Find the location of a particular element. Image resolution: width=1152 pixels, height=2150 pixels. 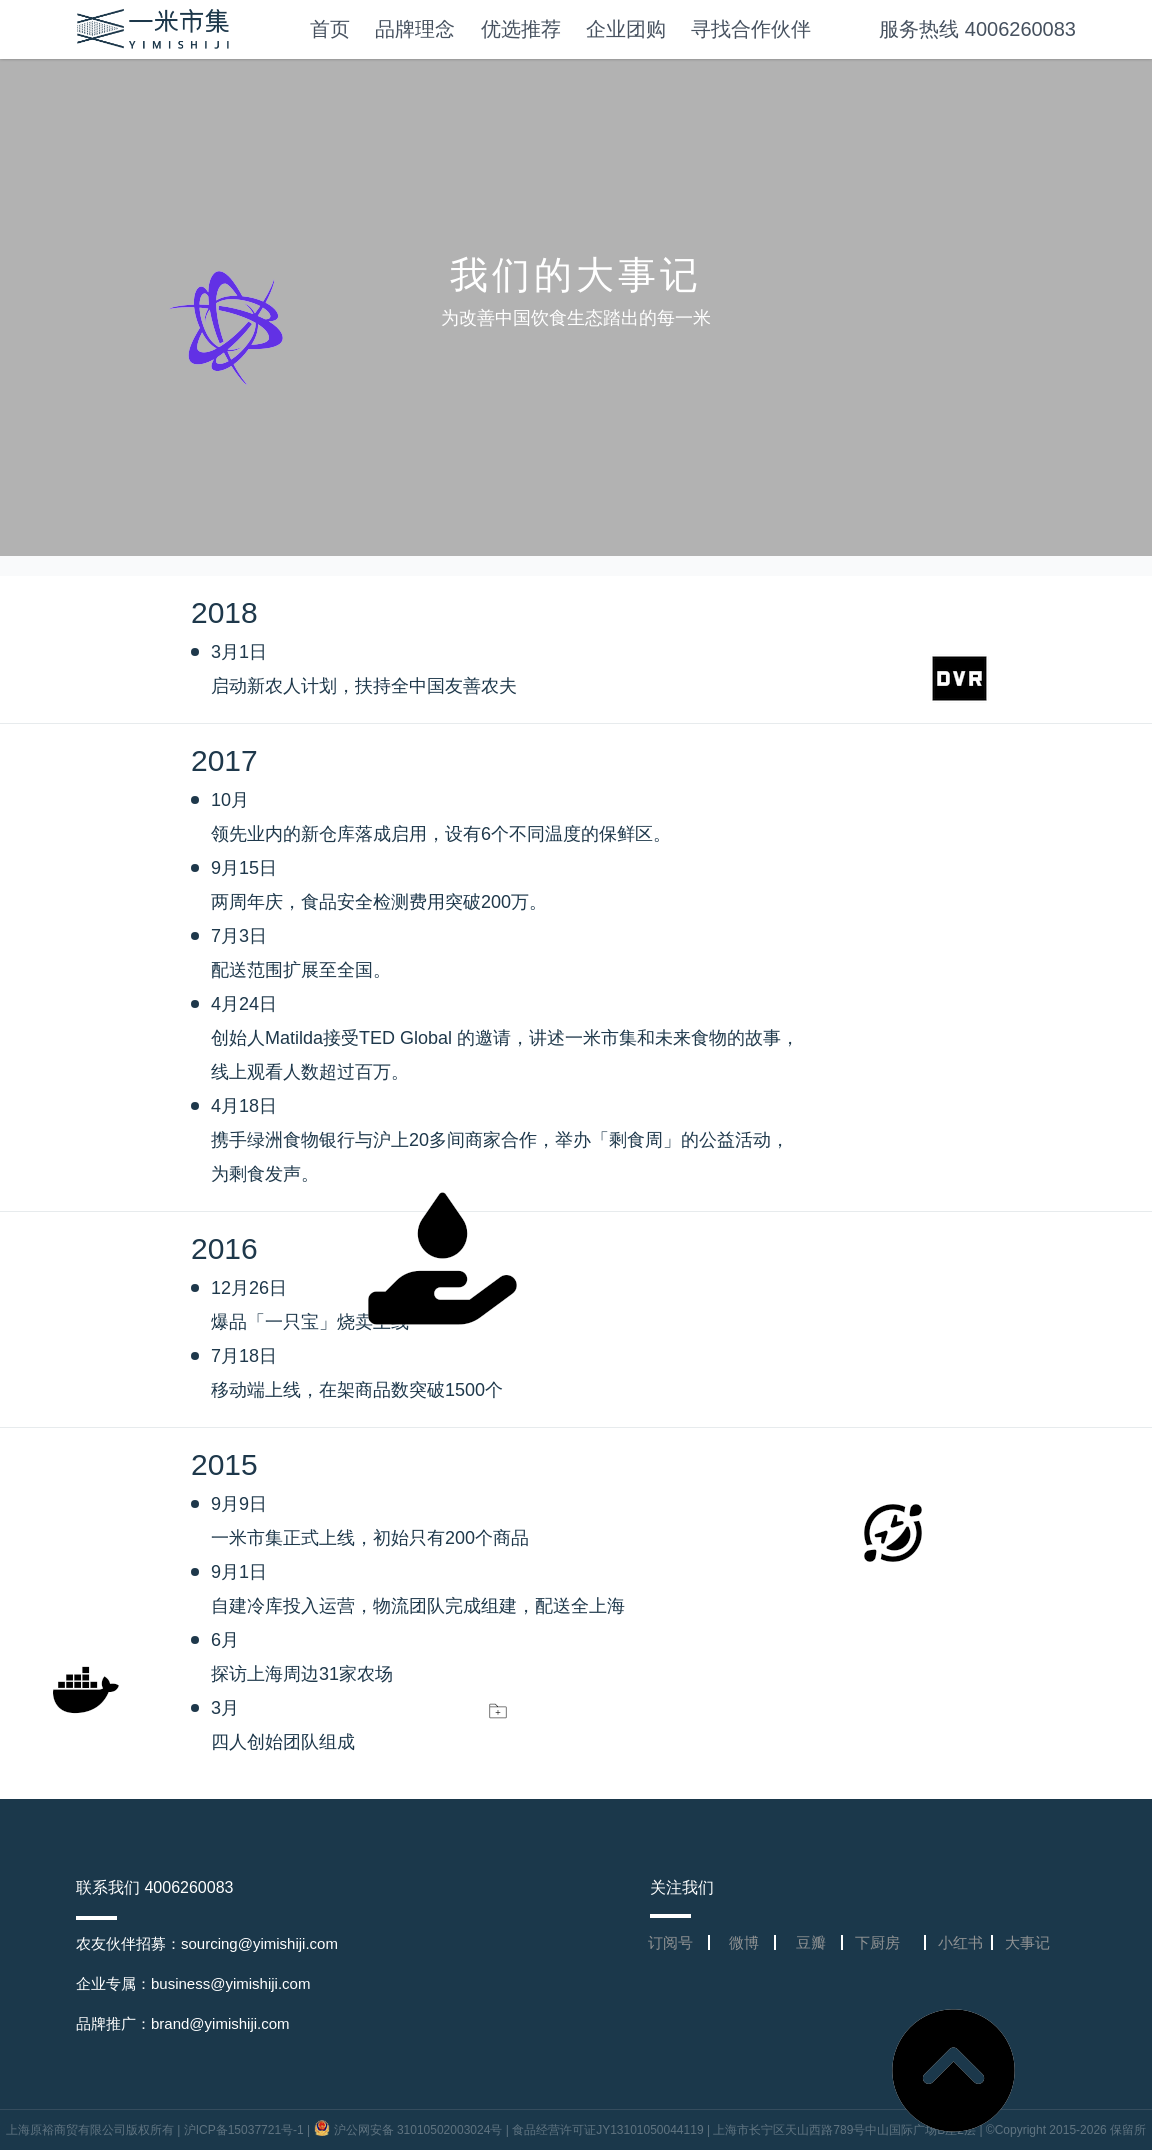

react with laughing tears emoji is located at coordinates (893, 1533).